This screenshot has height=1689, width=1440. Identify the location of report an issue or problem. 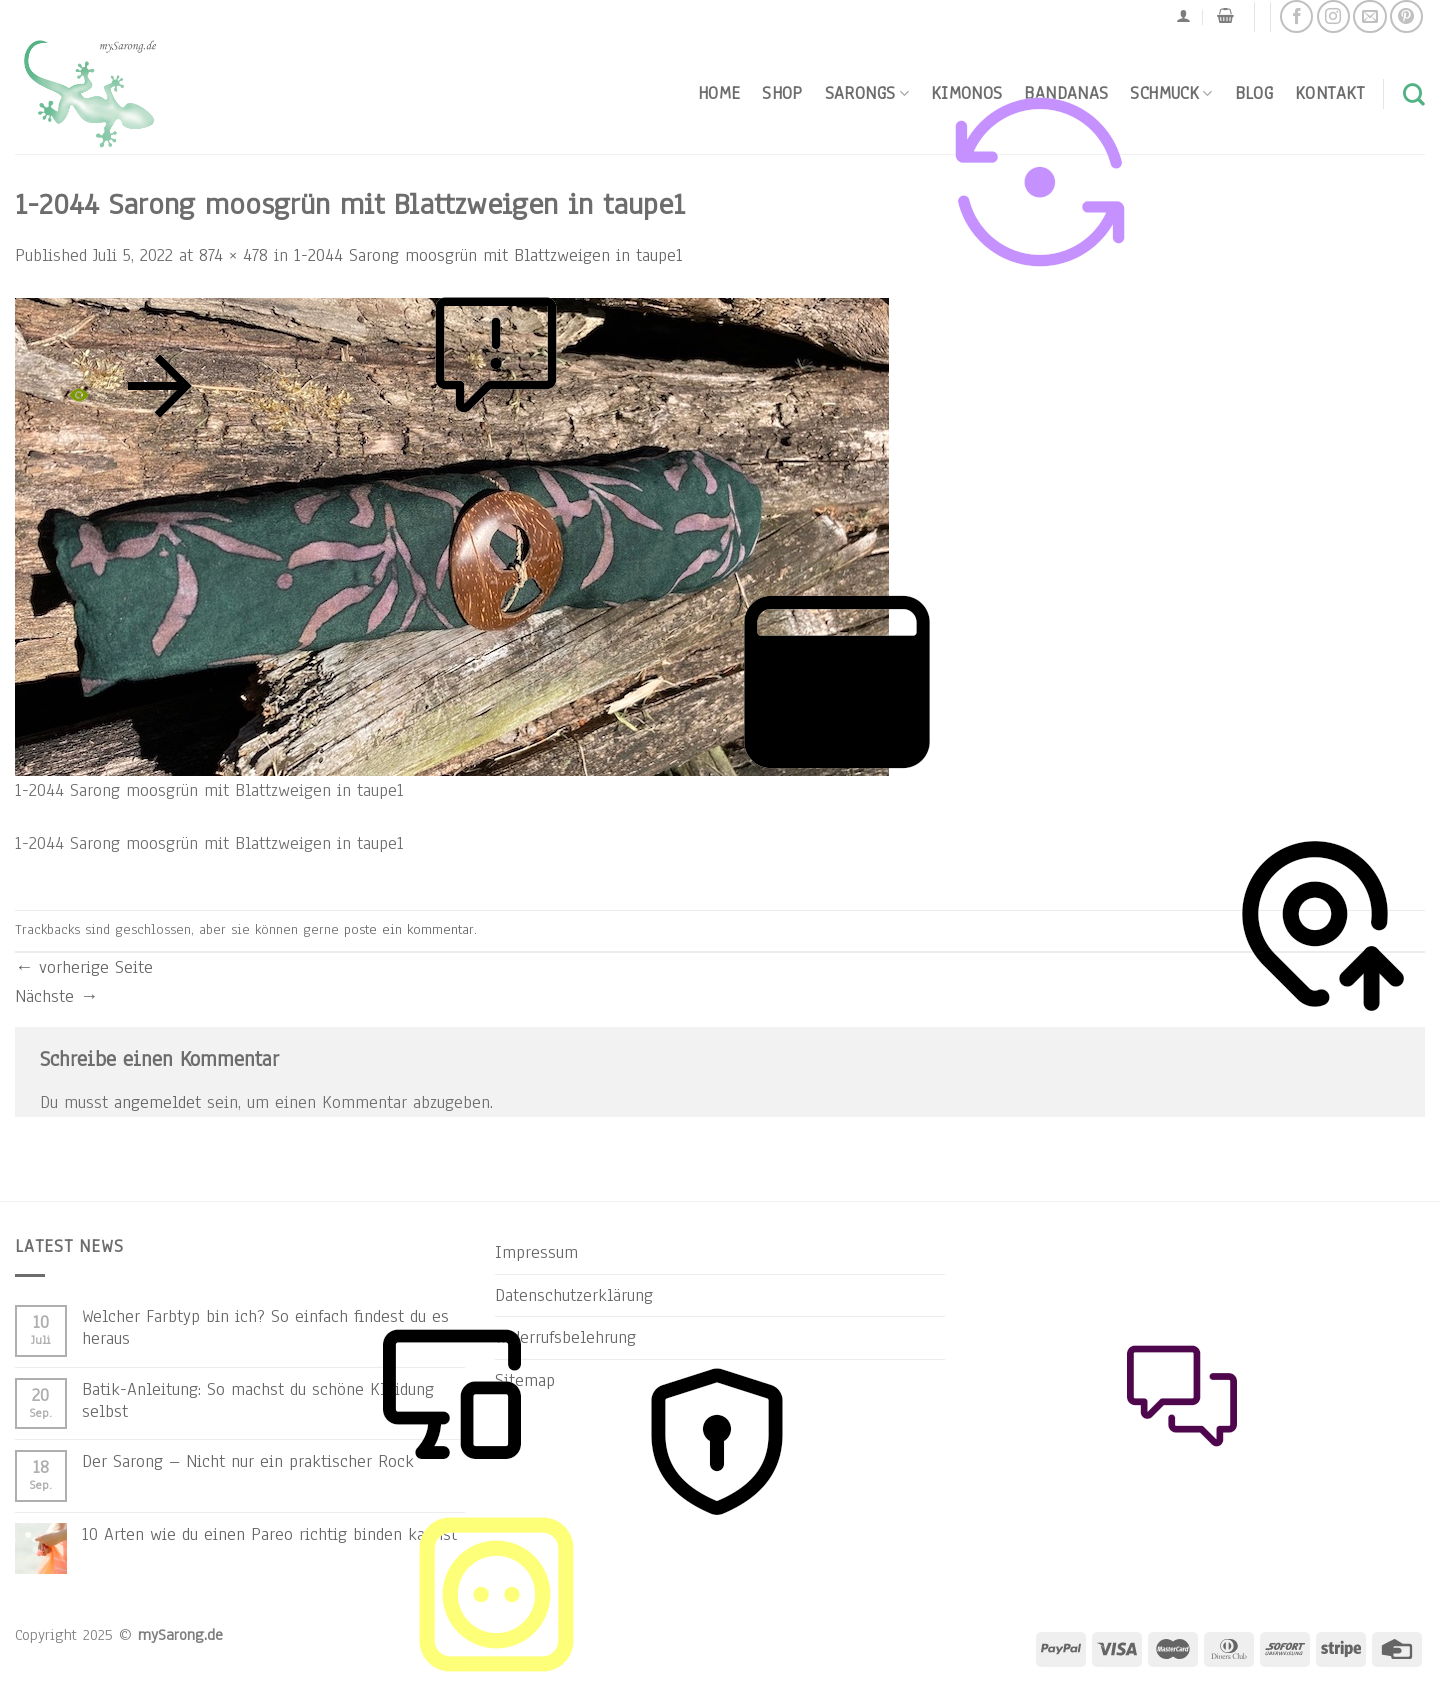
(496, 352).